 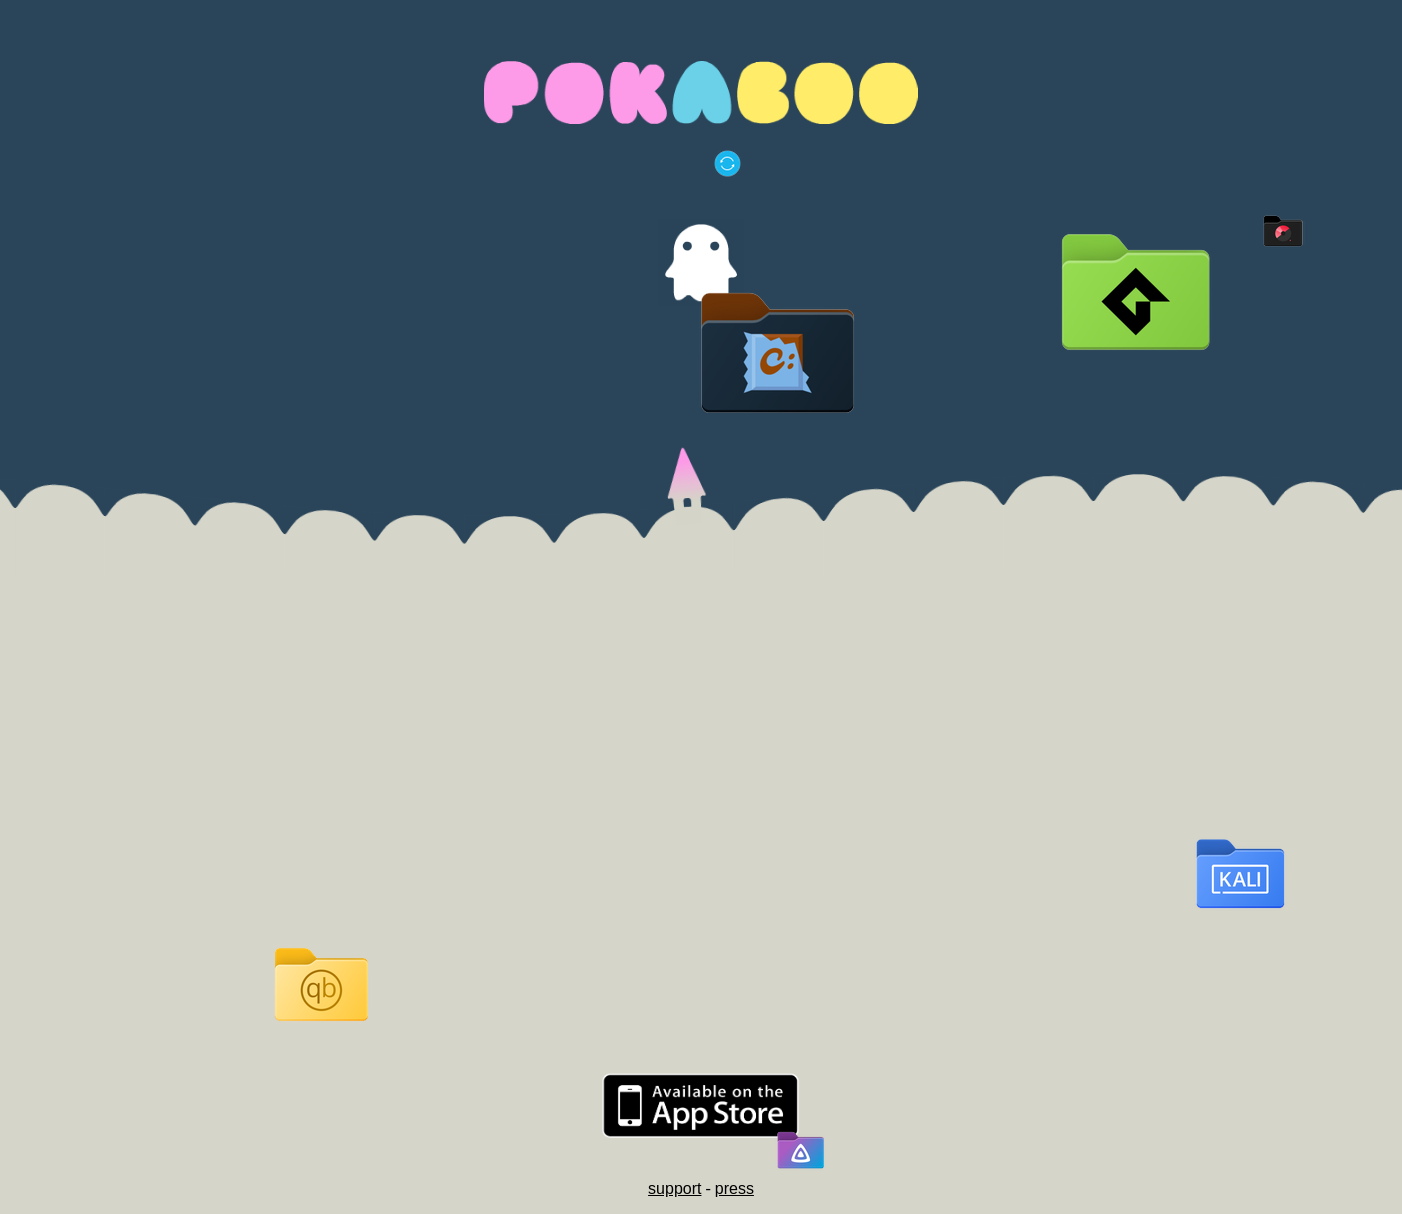 I want to click on folder containing chocolatey package manager files, so click(x=777, y=357).